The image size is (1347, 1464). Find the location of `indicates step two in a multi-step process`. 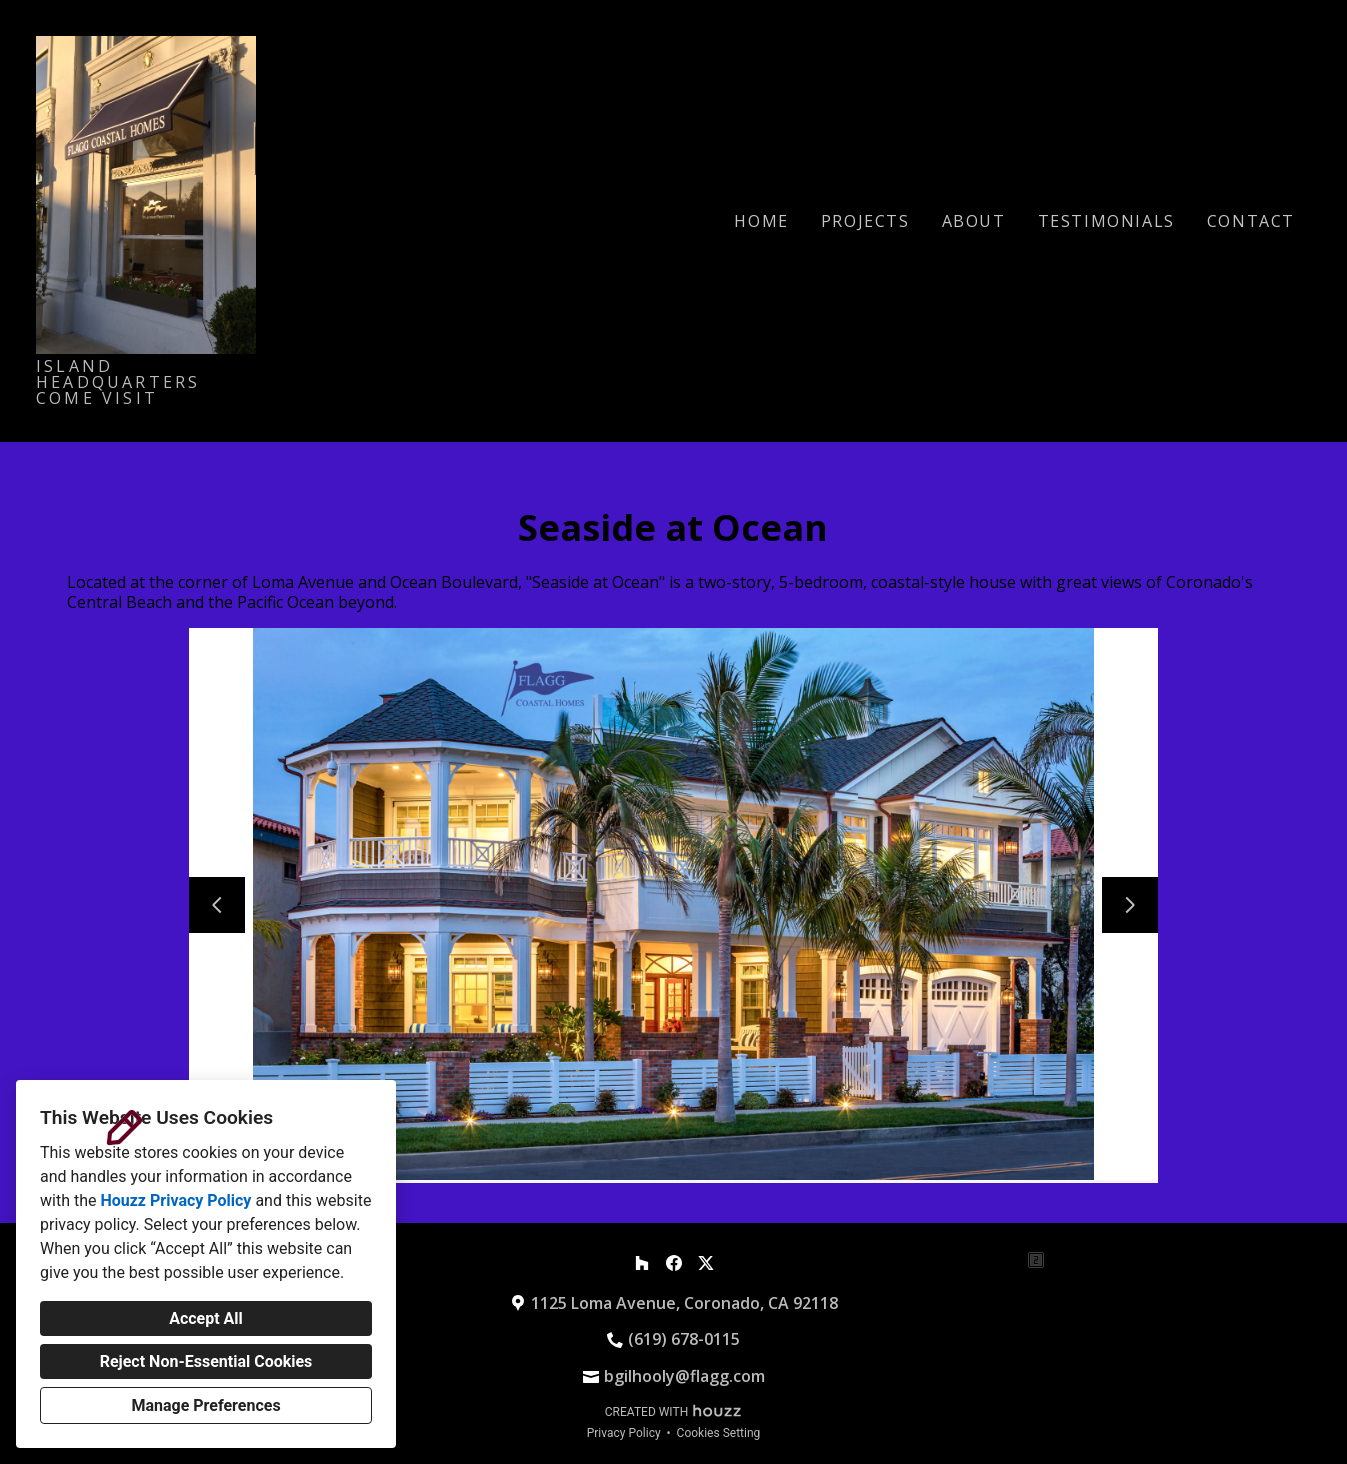

indicates step two in a multi-step process is located at coordinates (1036, 1260).